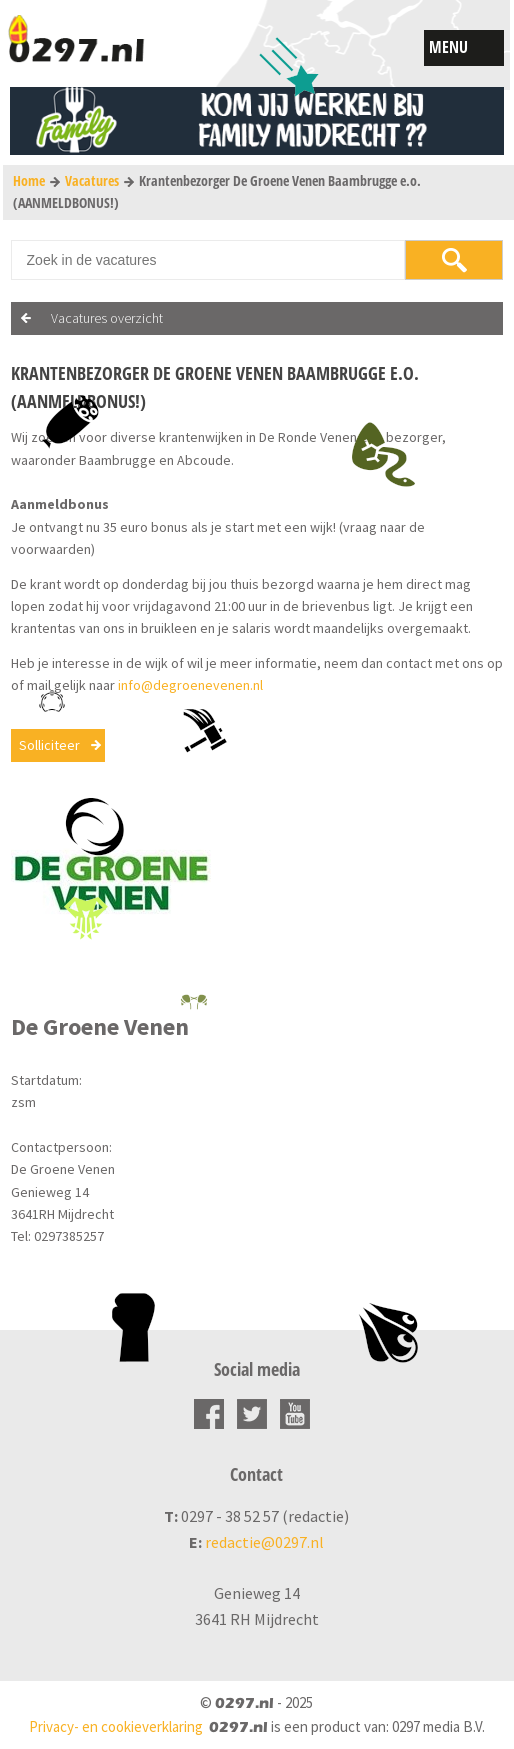 The height and width of the screenshot is (1749, 514). What do you see at coordinates (288, 66) in the screenshot?
I see `indicates a shooting star event or animation` at bounding box center [288, 66].